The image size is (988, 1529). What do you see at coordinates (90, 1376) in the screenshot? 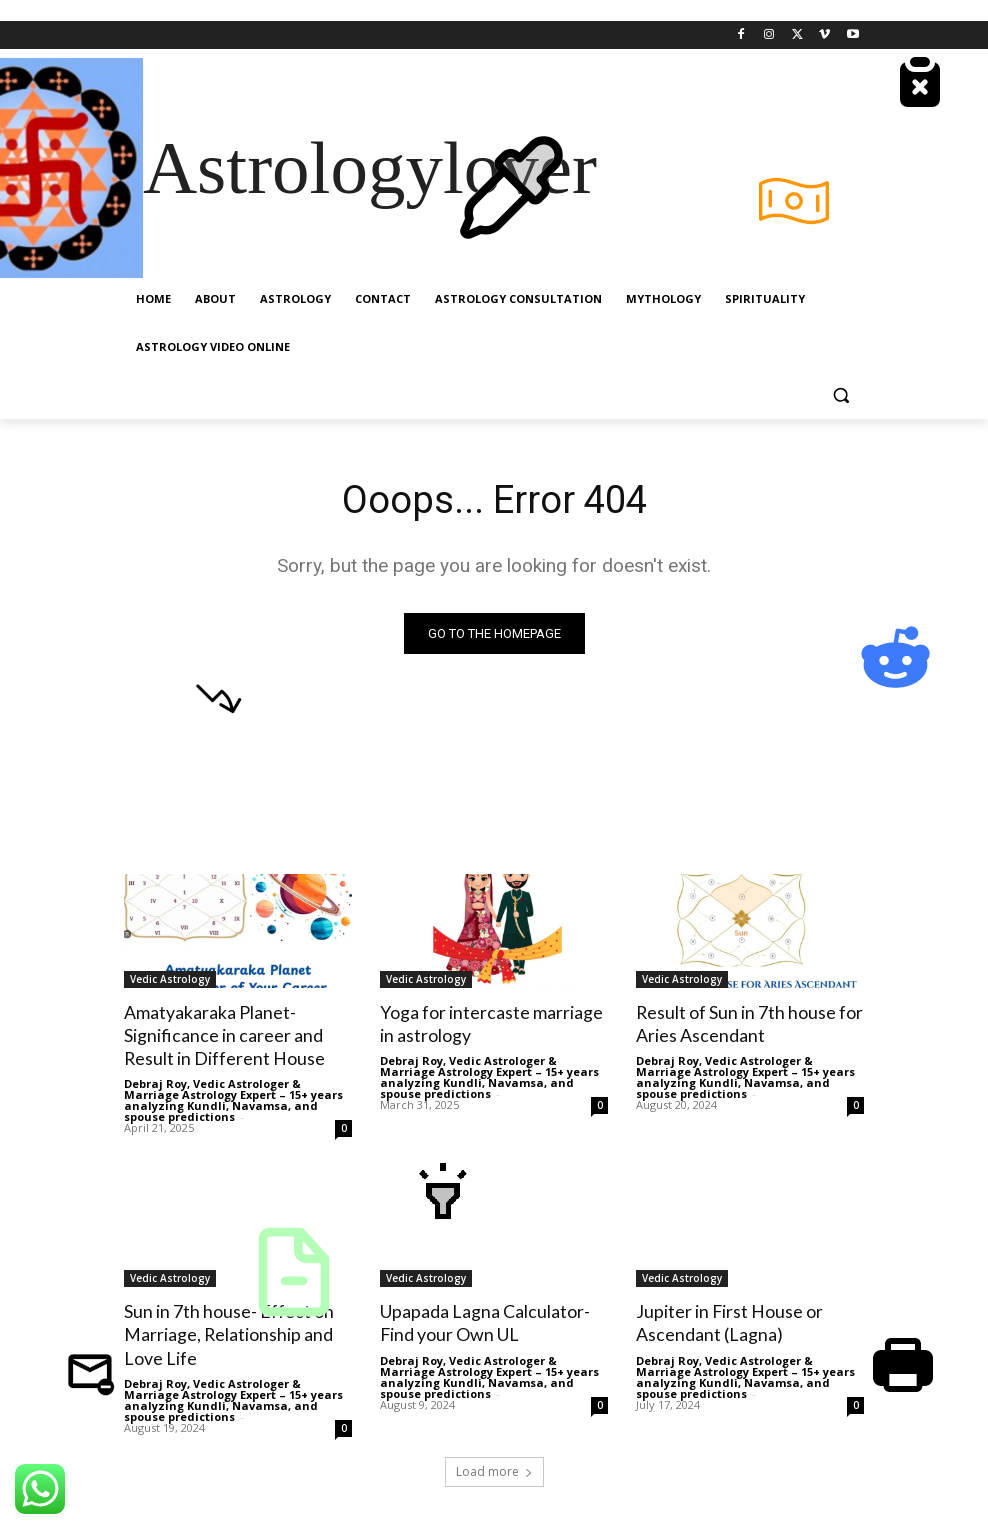
I see `unsubscribe from a mailing list` at bounding box center [90, 1376].